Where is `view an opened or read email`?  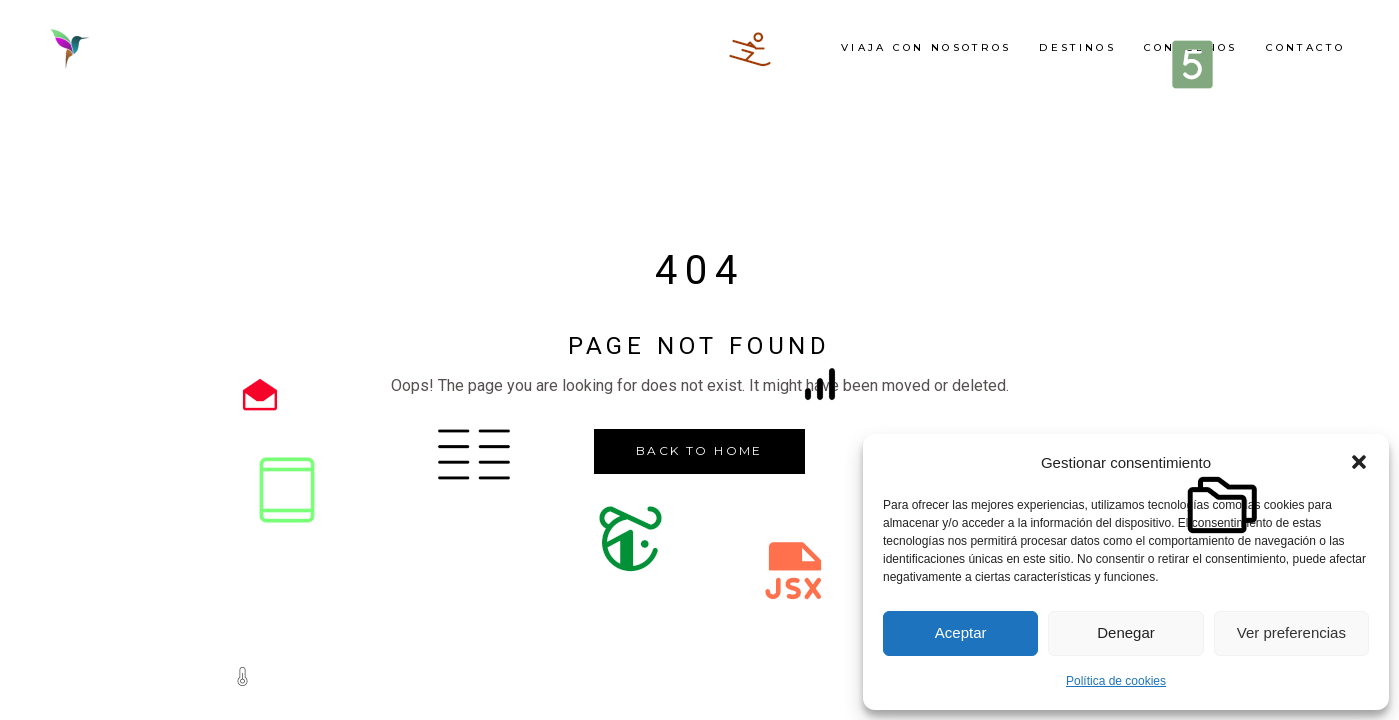 view an opened or read email is located at coordinates (260, 396).